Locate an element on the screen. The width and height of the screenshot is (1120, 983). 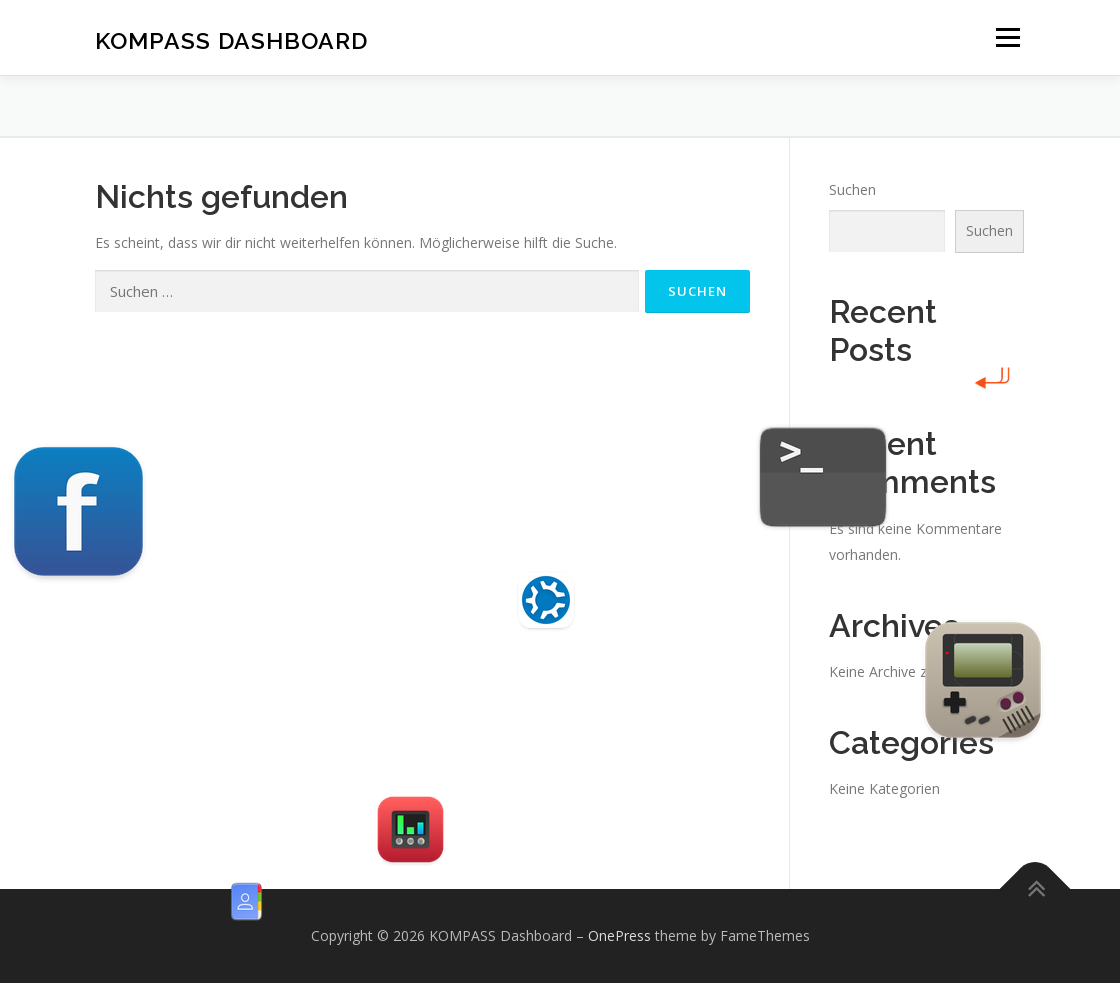
open carla audio plugin host is located at coordinates (410, 829).